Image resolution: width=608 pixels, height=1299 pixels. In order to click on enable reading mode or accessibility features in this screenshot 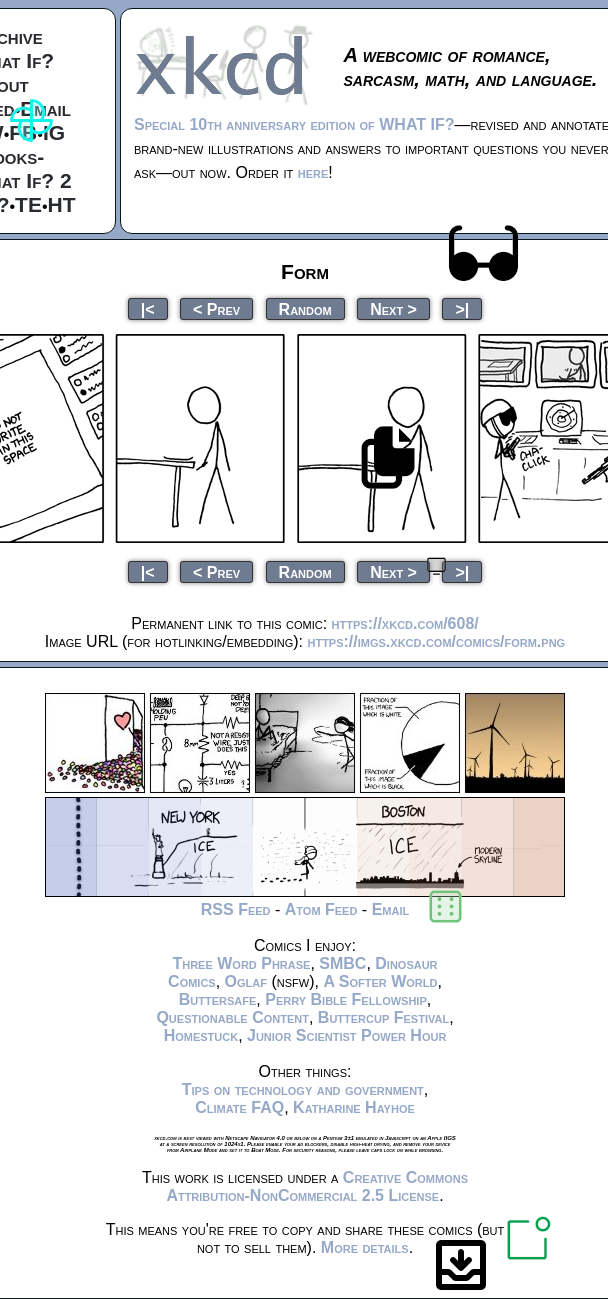, I will do `click(483, 254)`.